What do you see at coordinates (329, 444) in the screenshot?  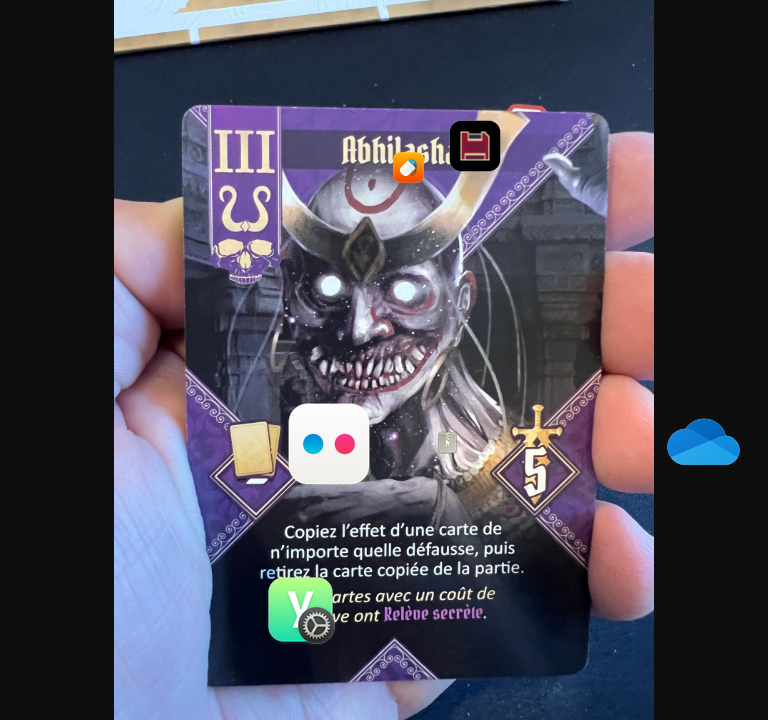 I see `open the flickr app` at bounding box center [329, 444].